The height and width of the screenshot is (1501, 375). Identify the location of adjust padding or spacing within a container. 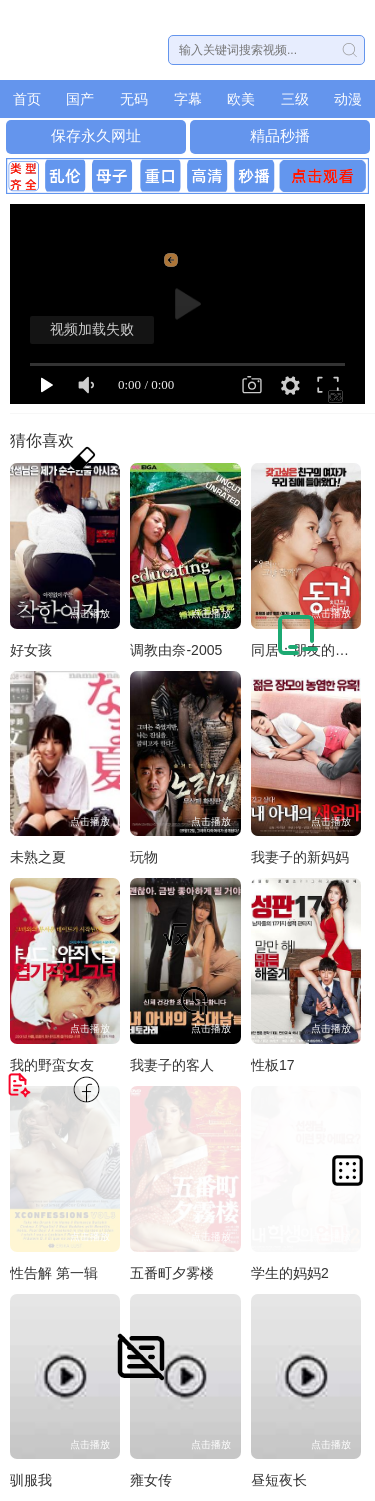
(347, 1170).